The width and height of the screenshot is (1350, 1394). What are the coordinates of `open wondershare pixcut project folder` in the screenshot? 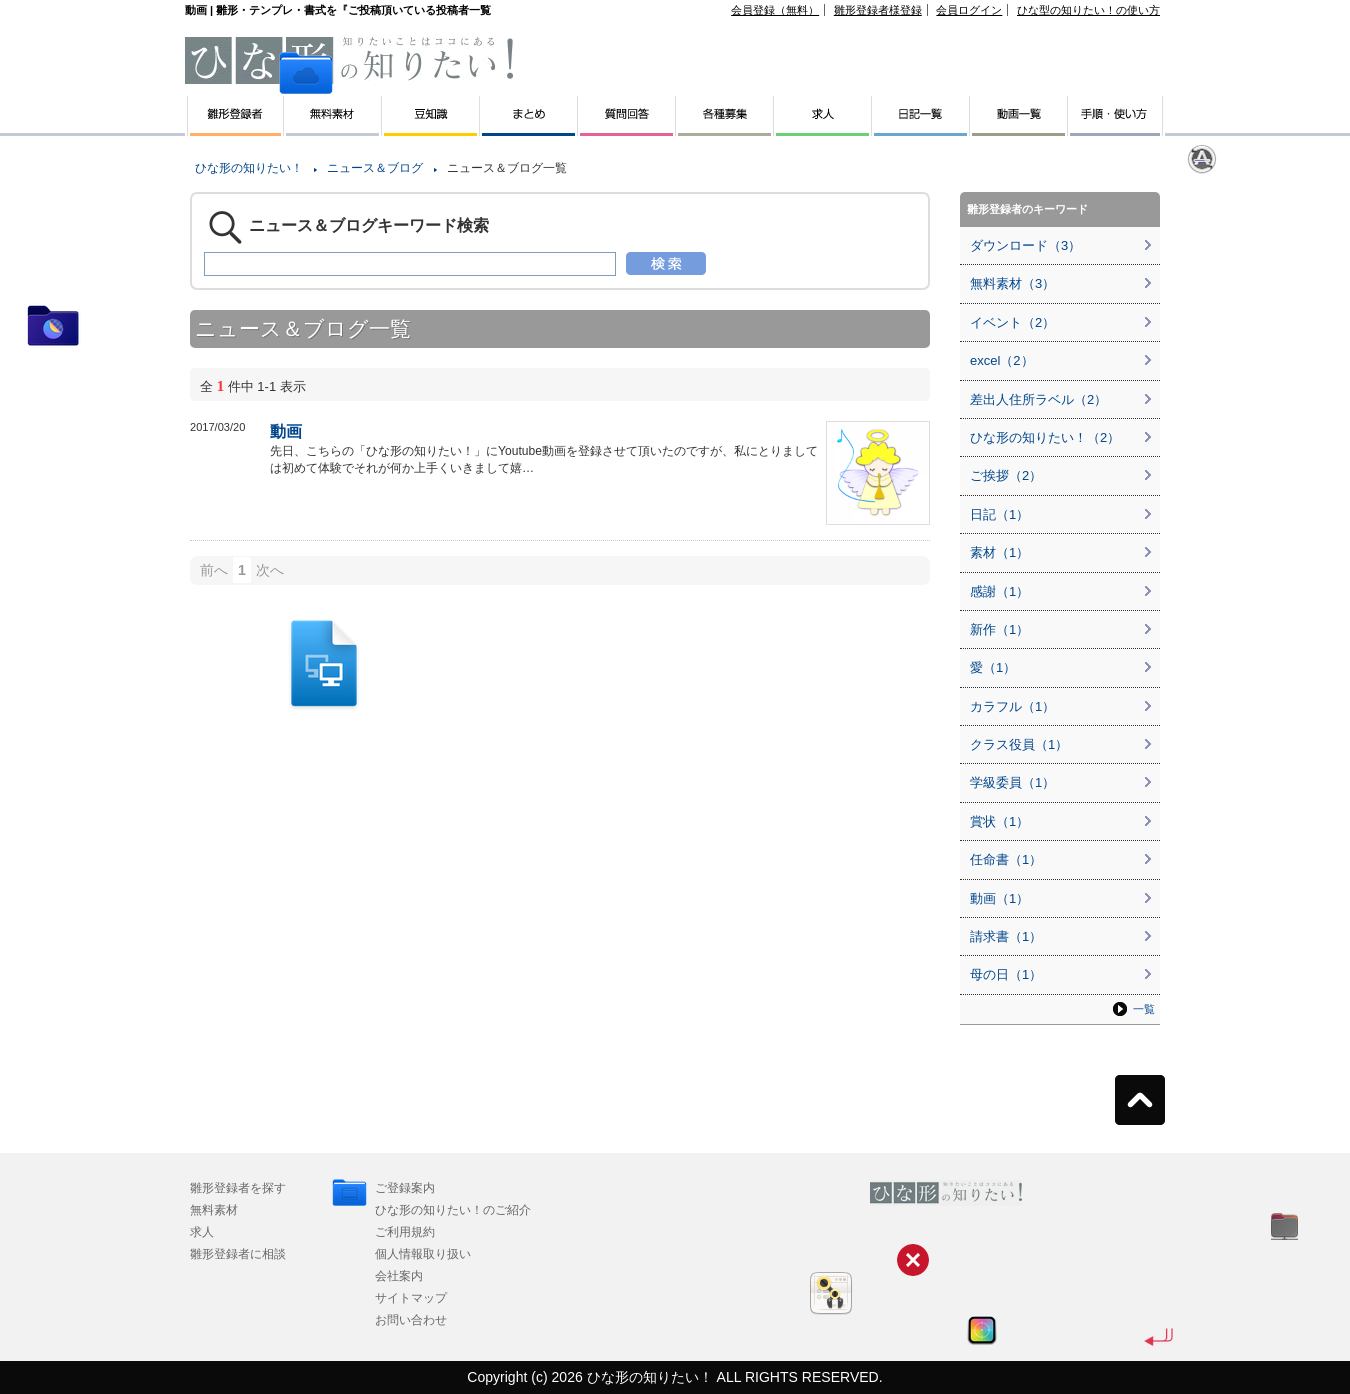 It's located at (53, 327).